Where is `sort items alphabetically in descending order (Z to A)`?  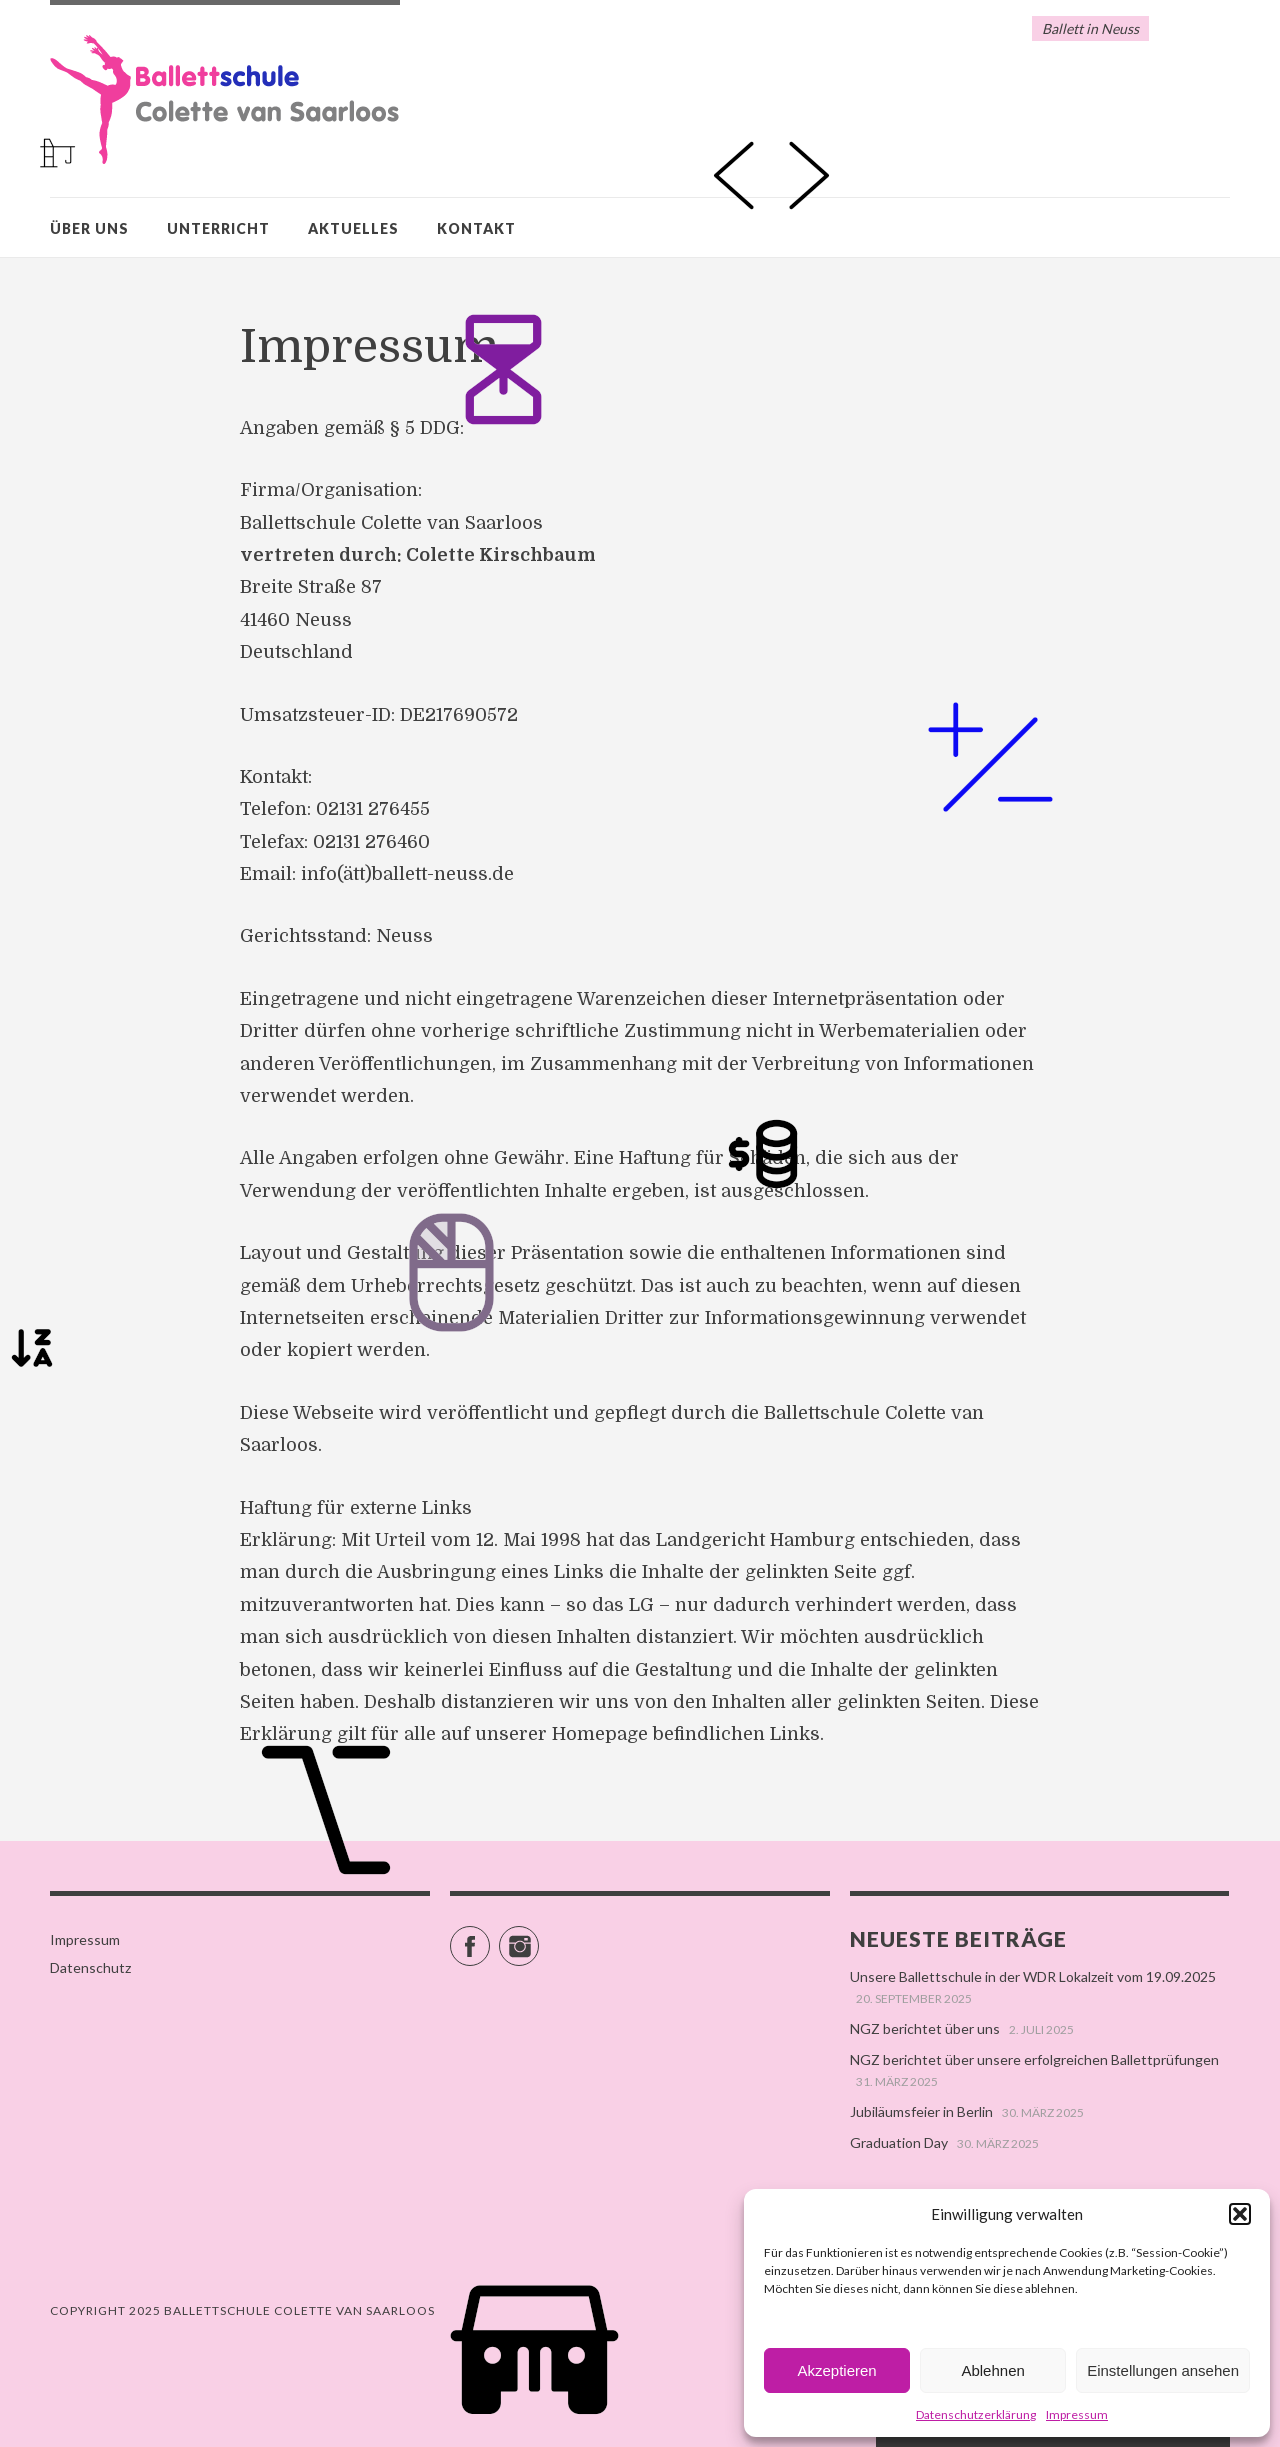 sort items alphabetically in descending order (Z to A) is located at coordinates (32, 1348).